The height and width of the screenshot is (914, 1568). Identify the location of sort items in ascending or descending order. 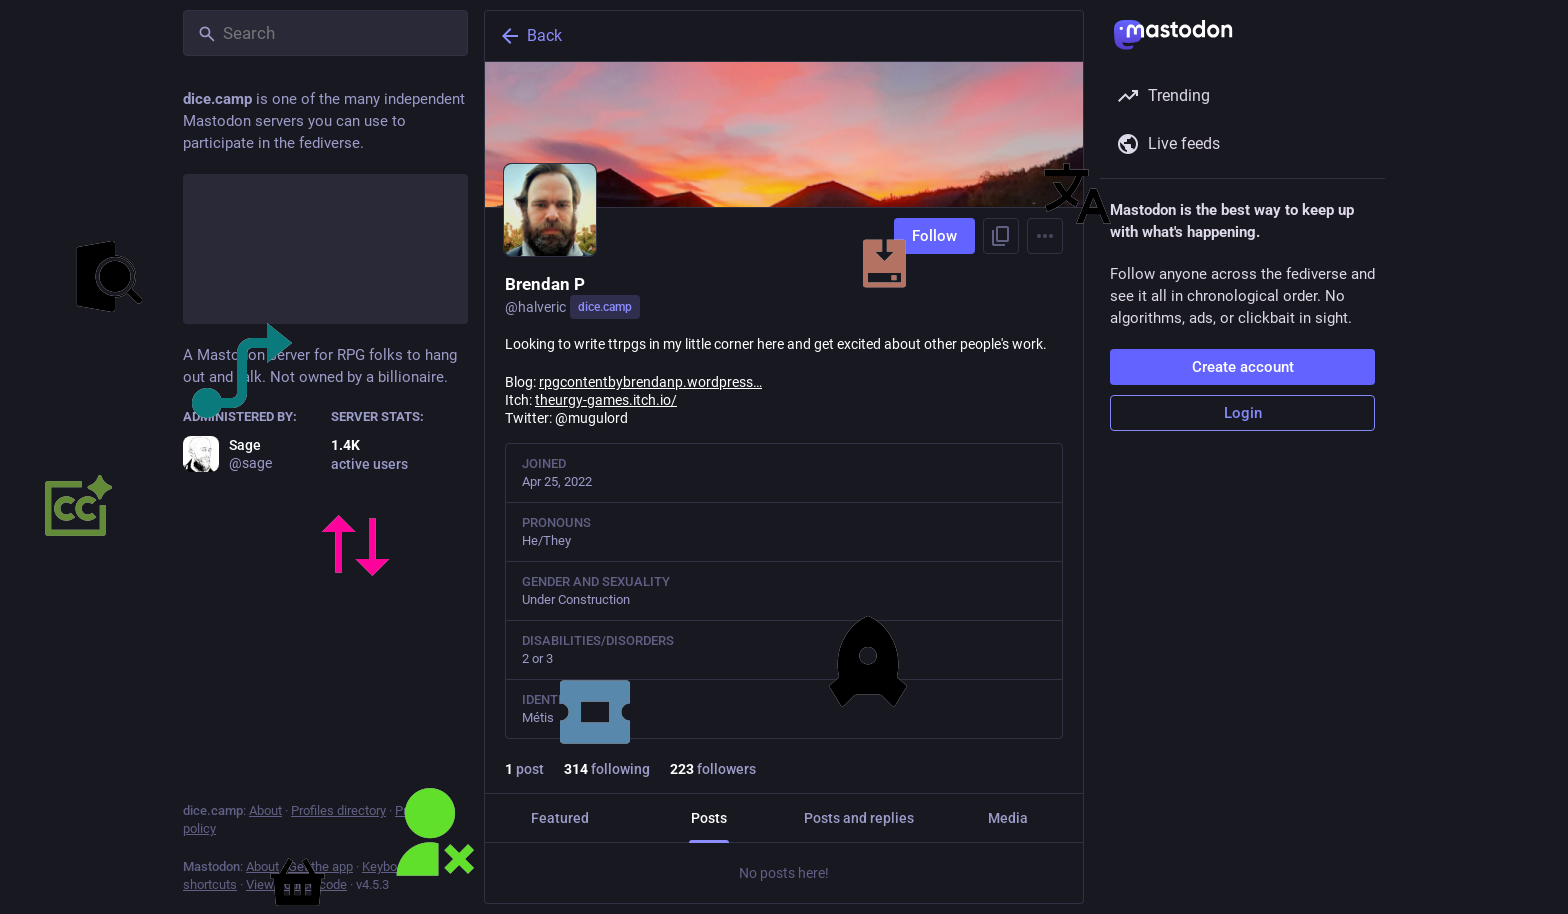
(355, 545).